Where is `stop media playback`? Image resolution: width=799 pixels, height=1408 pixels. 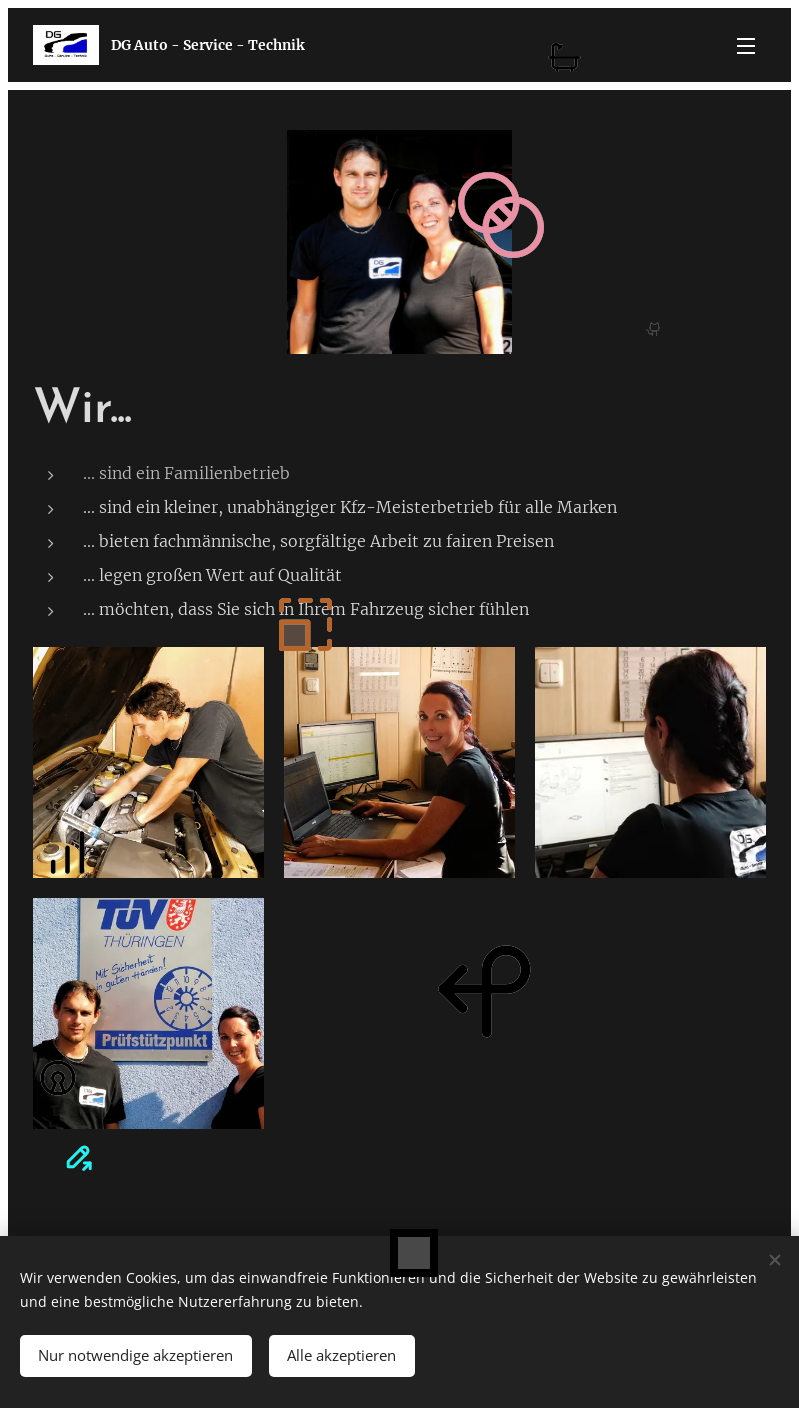 stop media playback is located at coordinates (414, 1253).